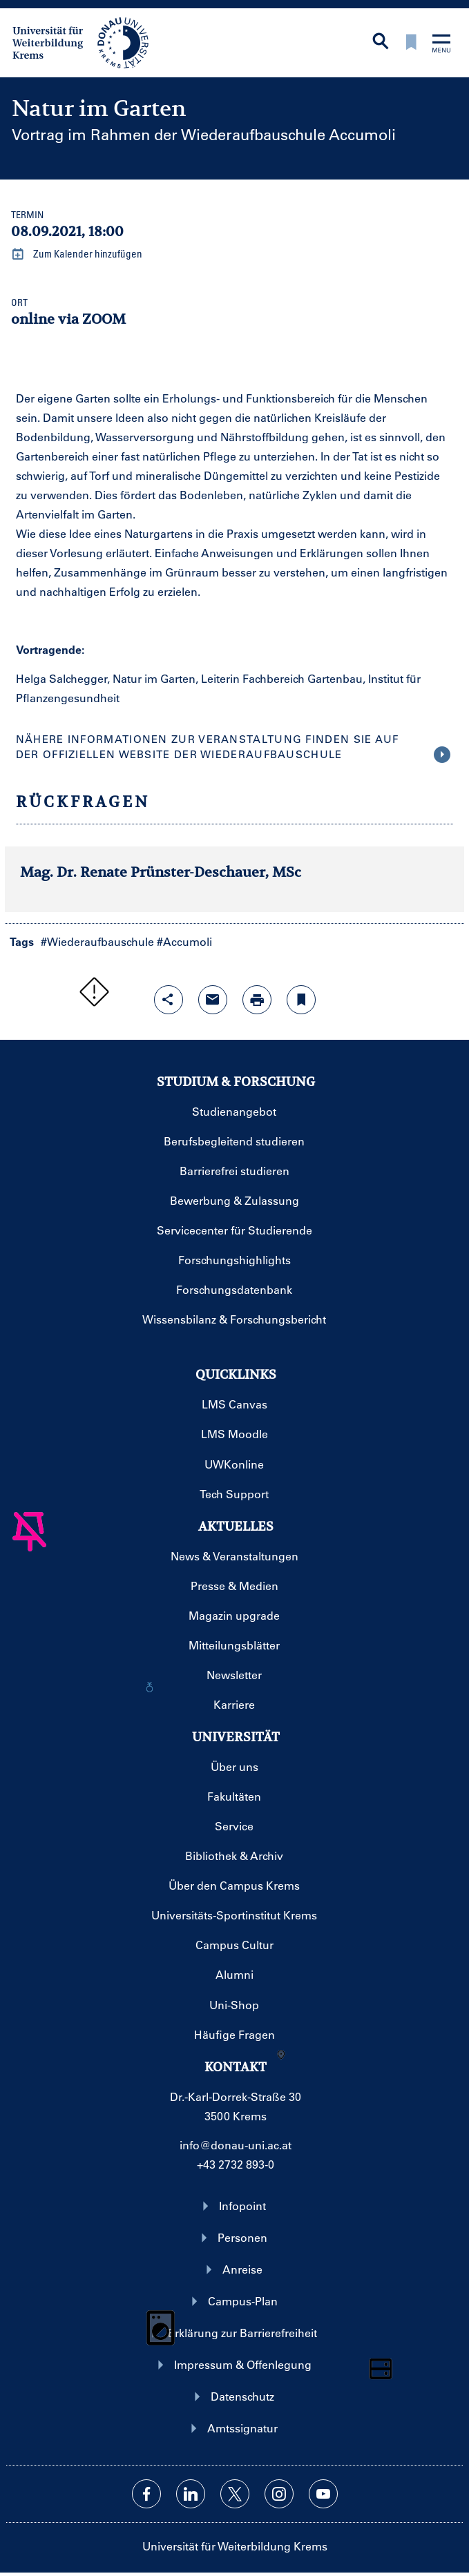  Describe the element at coordinates (160, 2327) in the screenshot. I see `find nearby laundromat or laundry services` at that location.